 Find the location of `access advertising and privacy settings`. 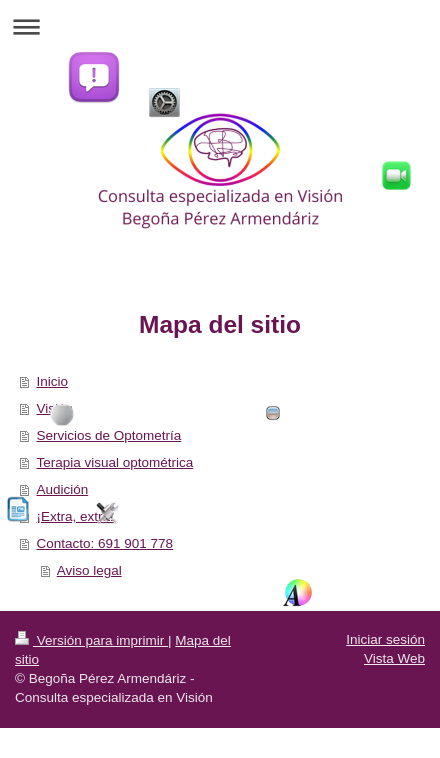

access advertising and privacy settings is located at coordinates (164, 102).